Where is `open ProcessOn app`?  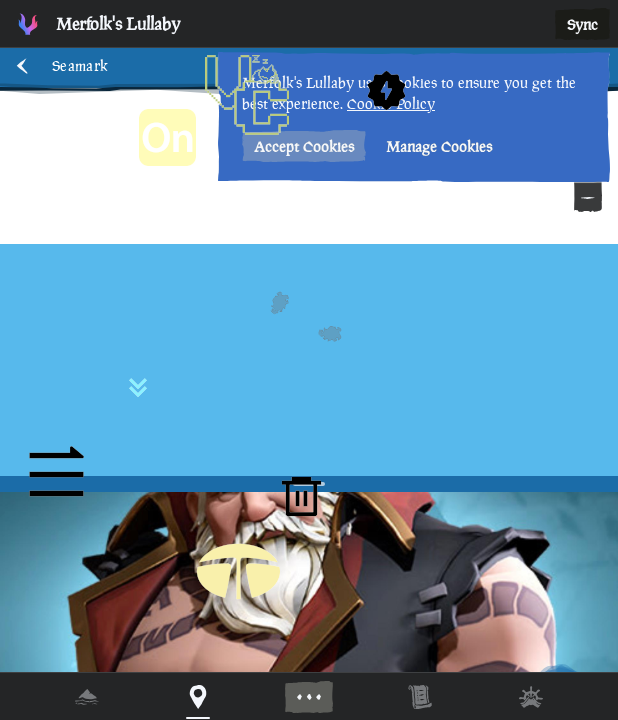 open ProcessOn app is located at coordinates (167, 137).